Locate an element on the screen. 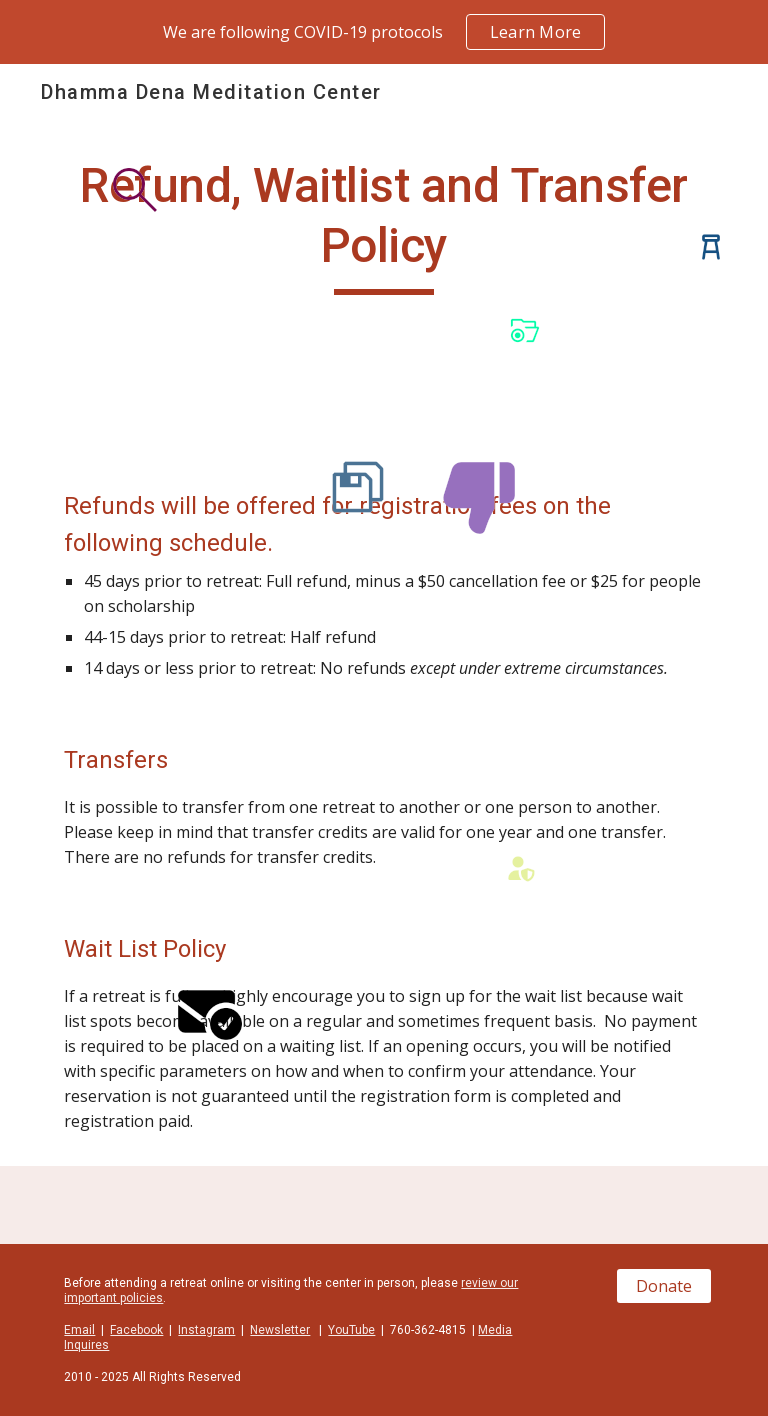  search for files, settings, or content is located at coordinates (135, 190).